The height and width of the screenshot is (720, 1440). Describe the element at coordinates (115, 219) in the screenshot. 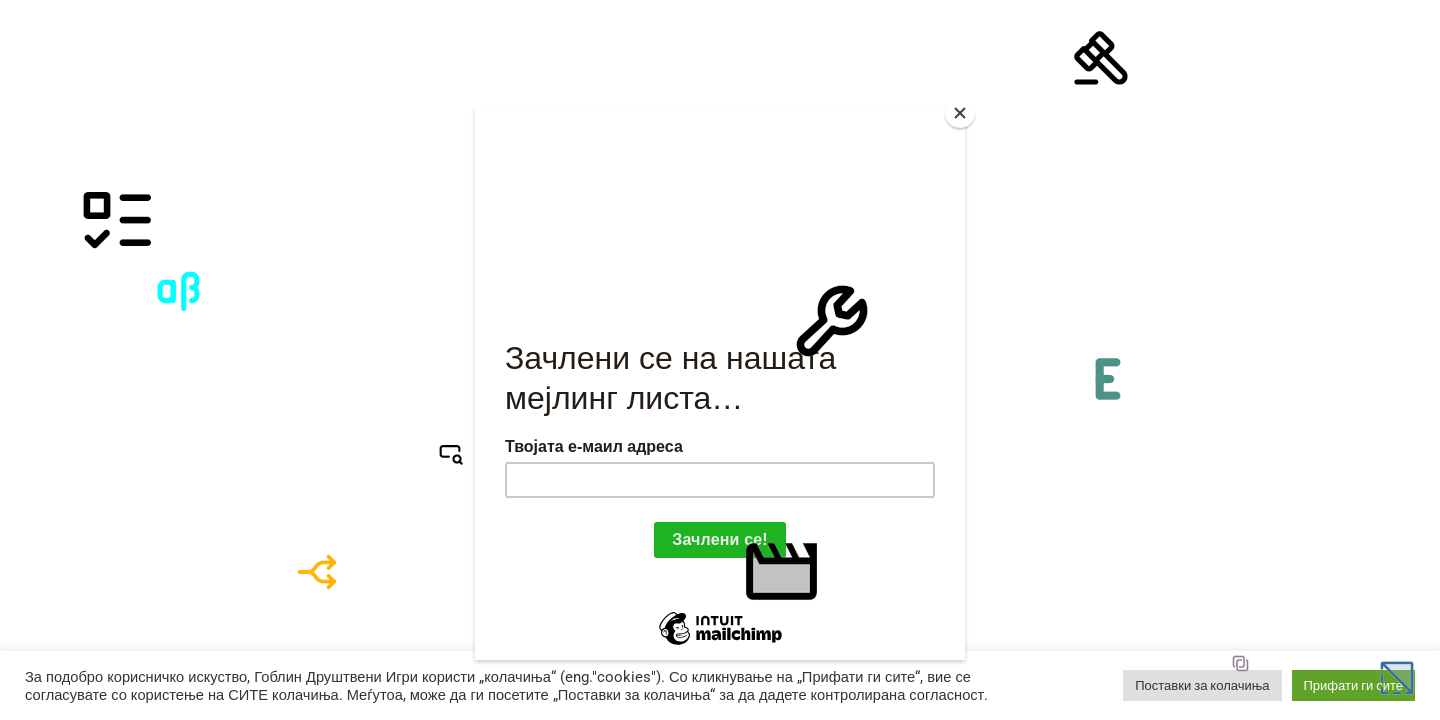

I see `view task list or checklist` at that location.